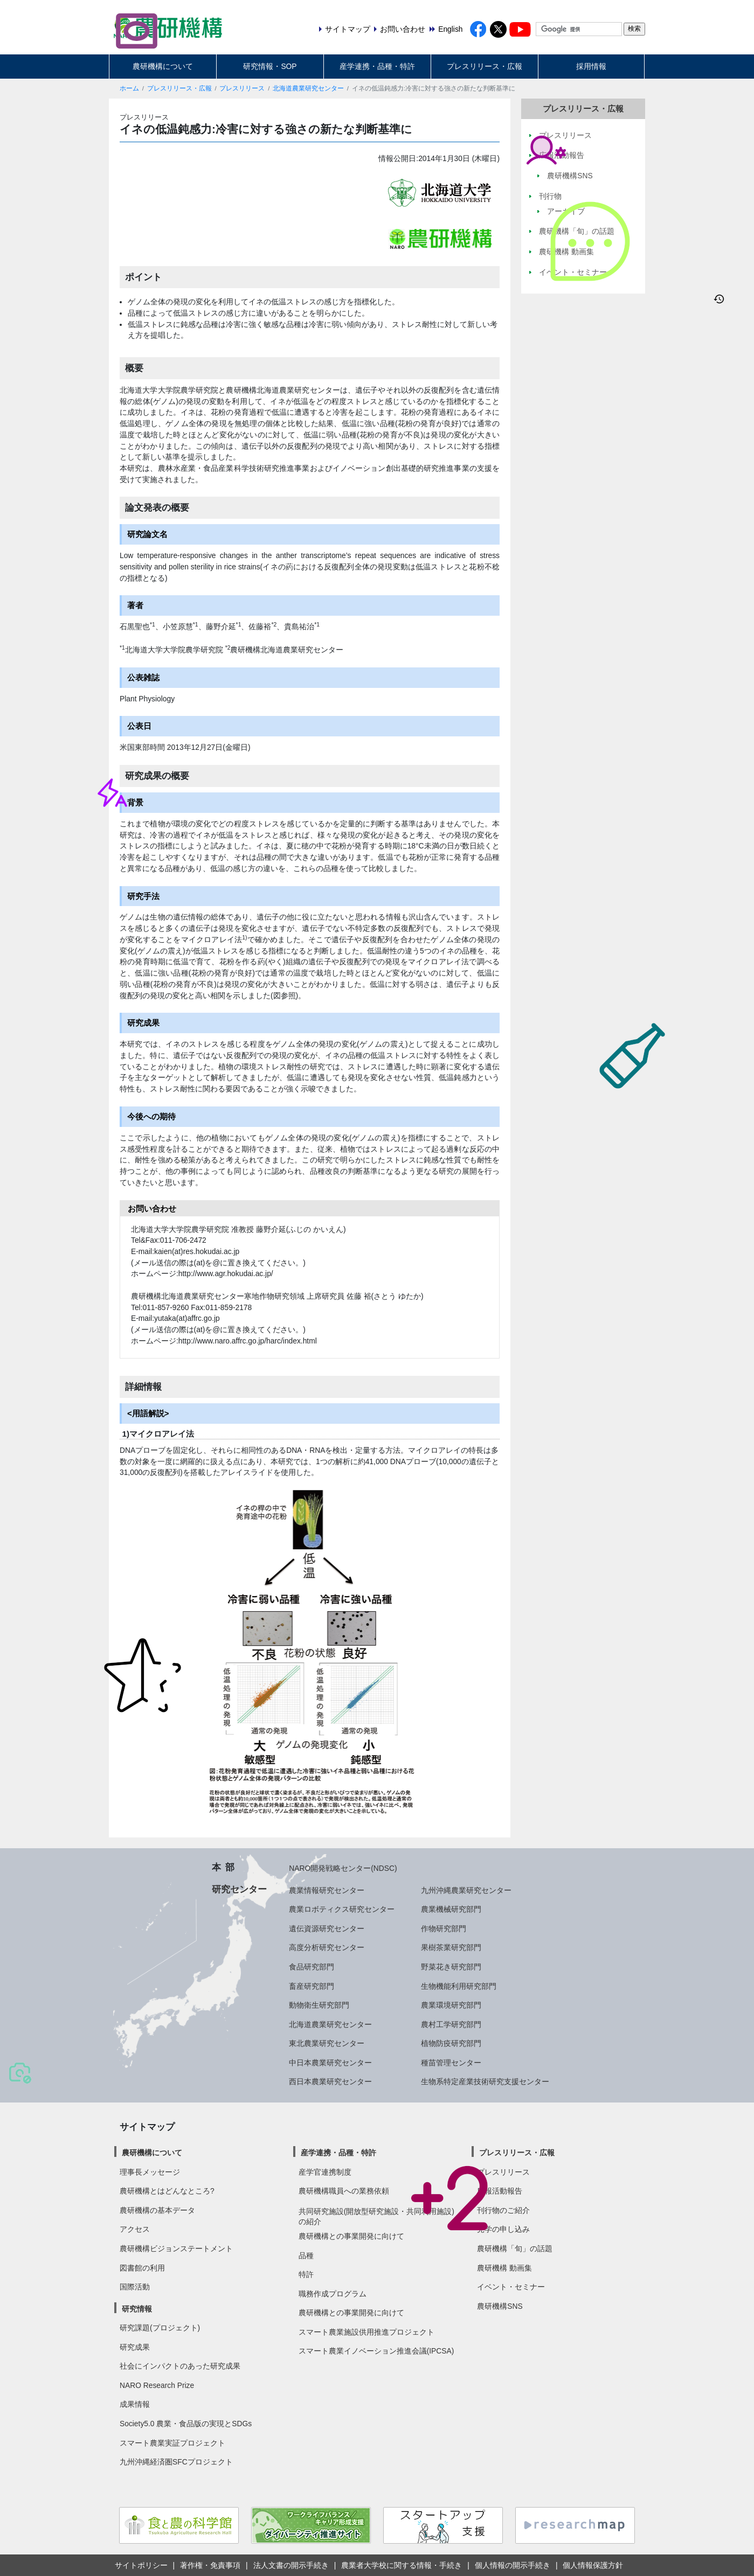 This screenshot has height=2576, width=754. I want to click on cancel photo capture, so click(19, 2072).